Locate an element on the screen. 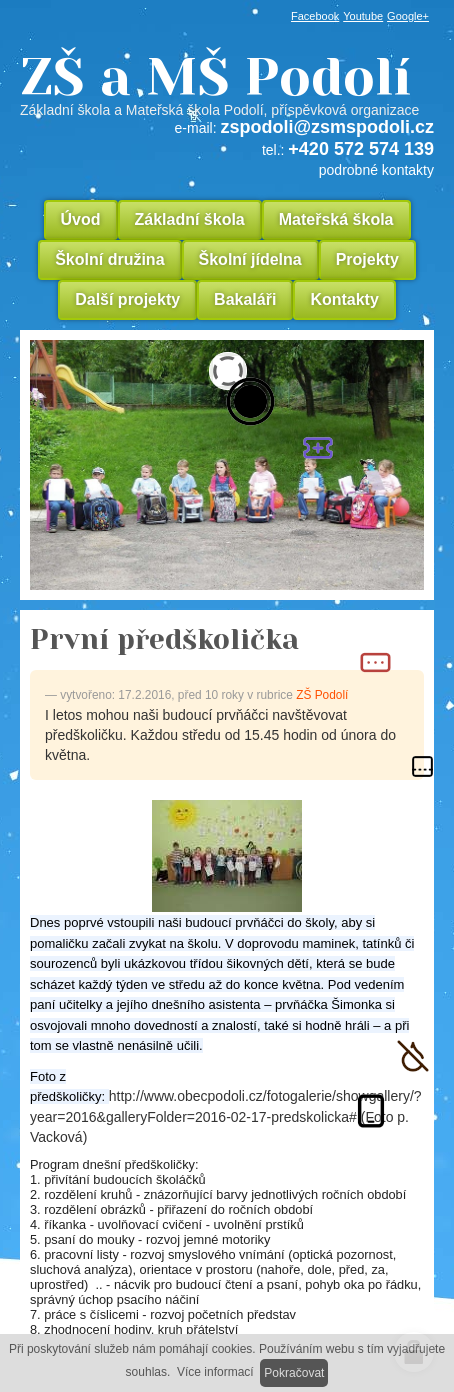 The width and height of the screenshot is (454, 1392). disable water or liquid detection is located at coordinates (413, 1056).